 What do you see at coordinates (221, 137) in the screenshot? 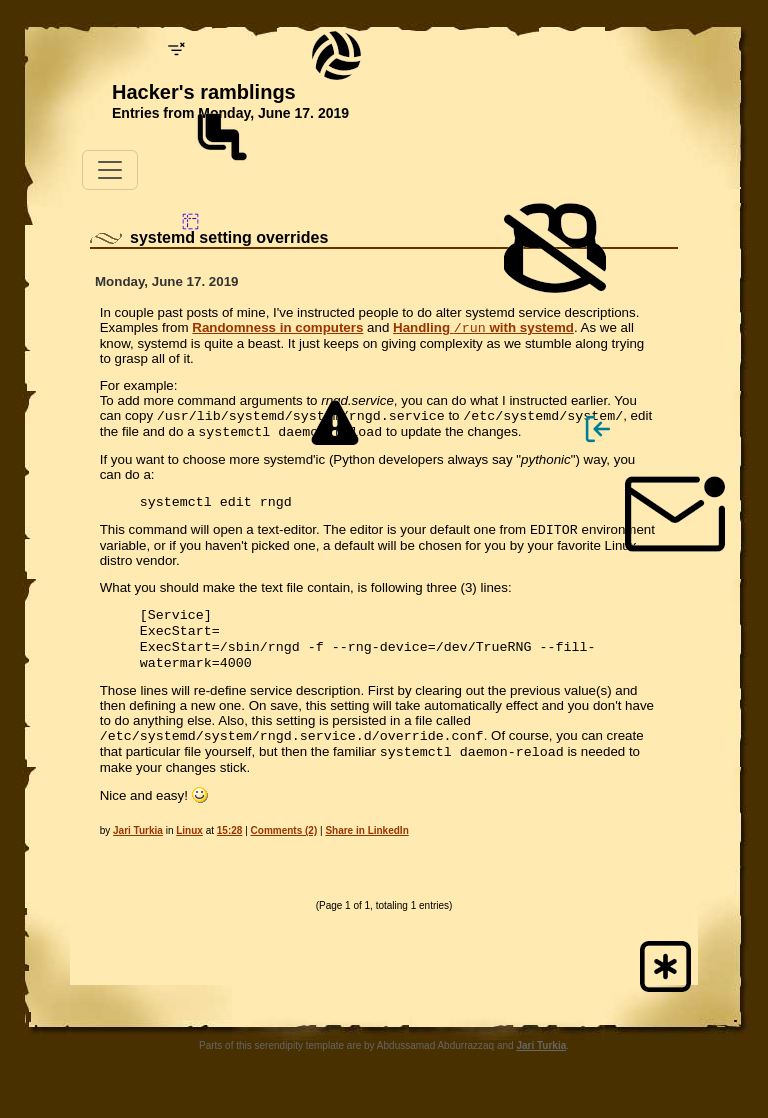
I see `standard legroom seat option` at bounding box center [221, 137].